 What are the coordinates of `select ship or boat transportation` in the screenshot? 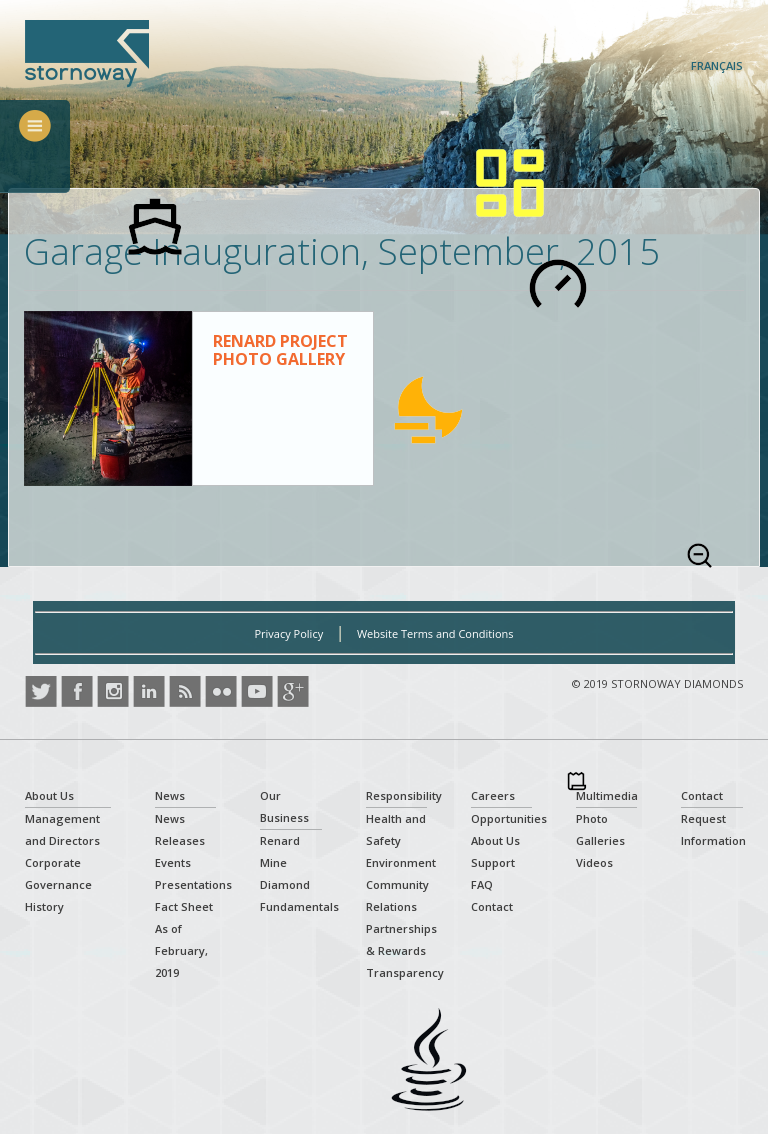 It's located at (155, 228).